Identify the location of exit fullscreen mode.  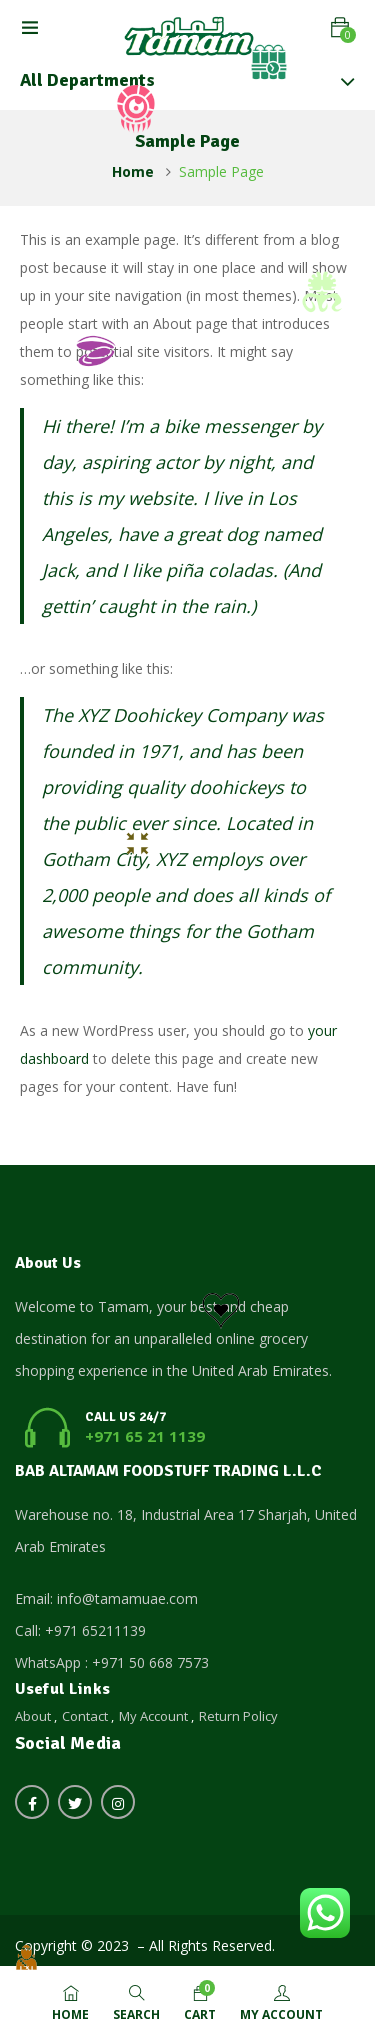
(137, 843).